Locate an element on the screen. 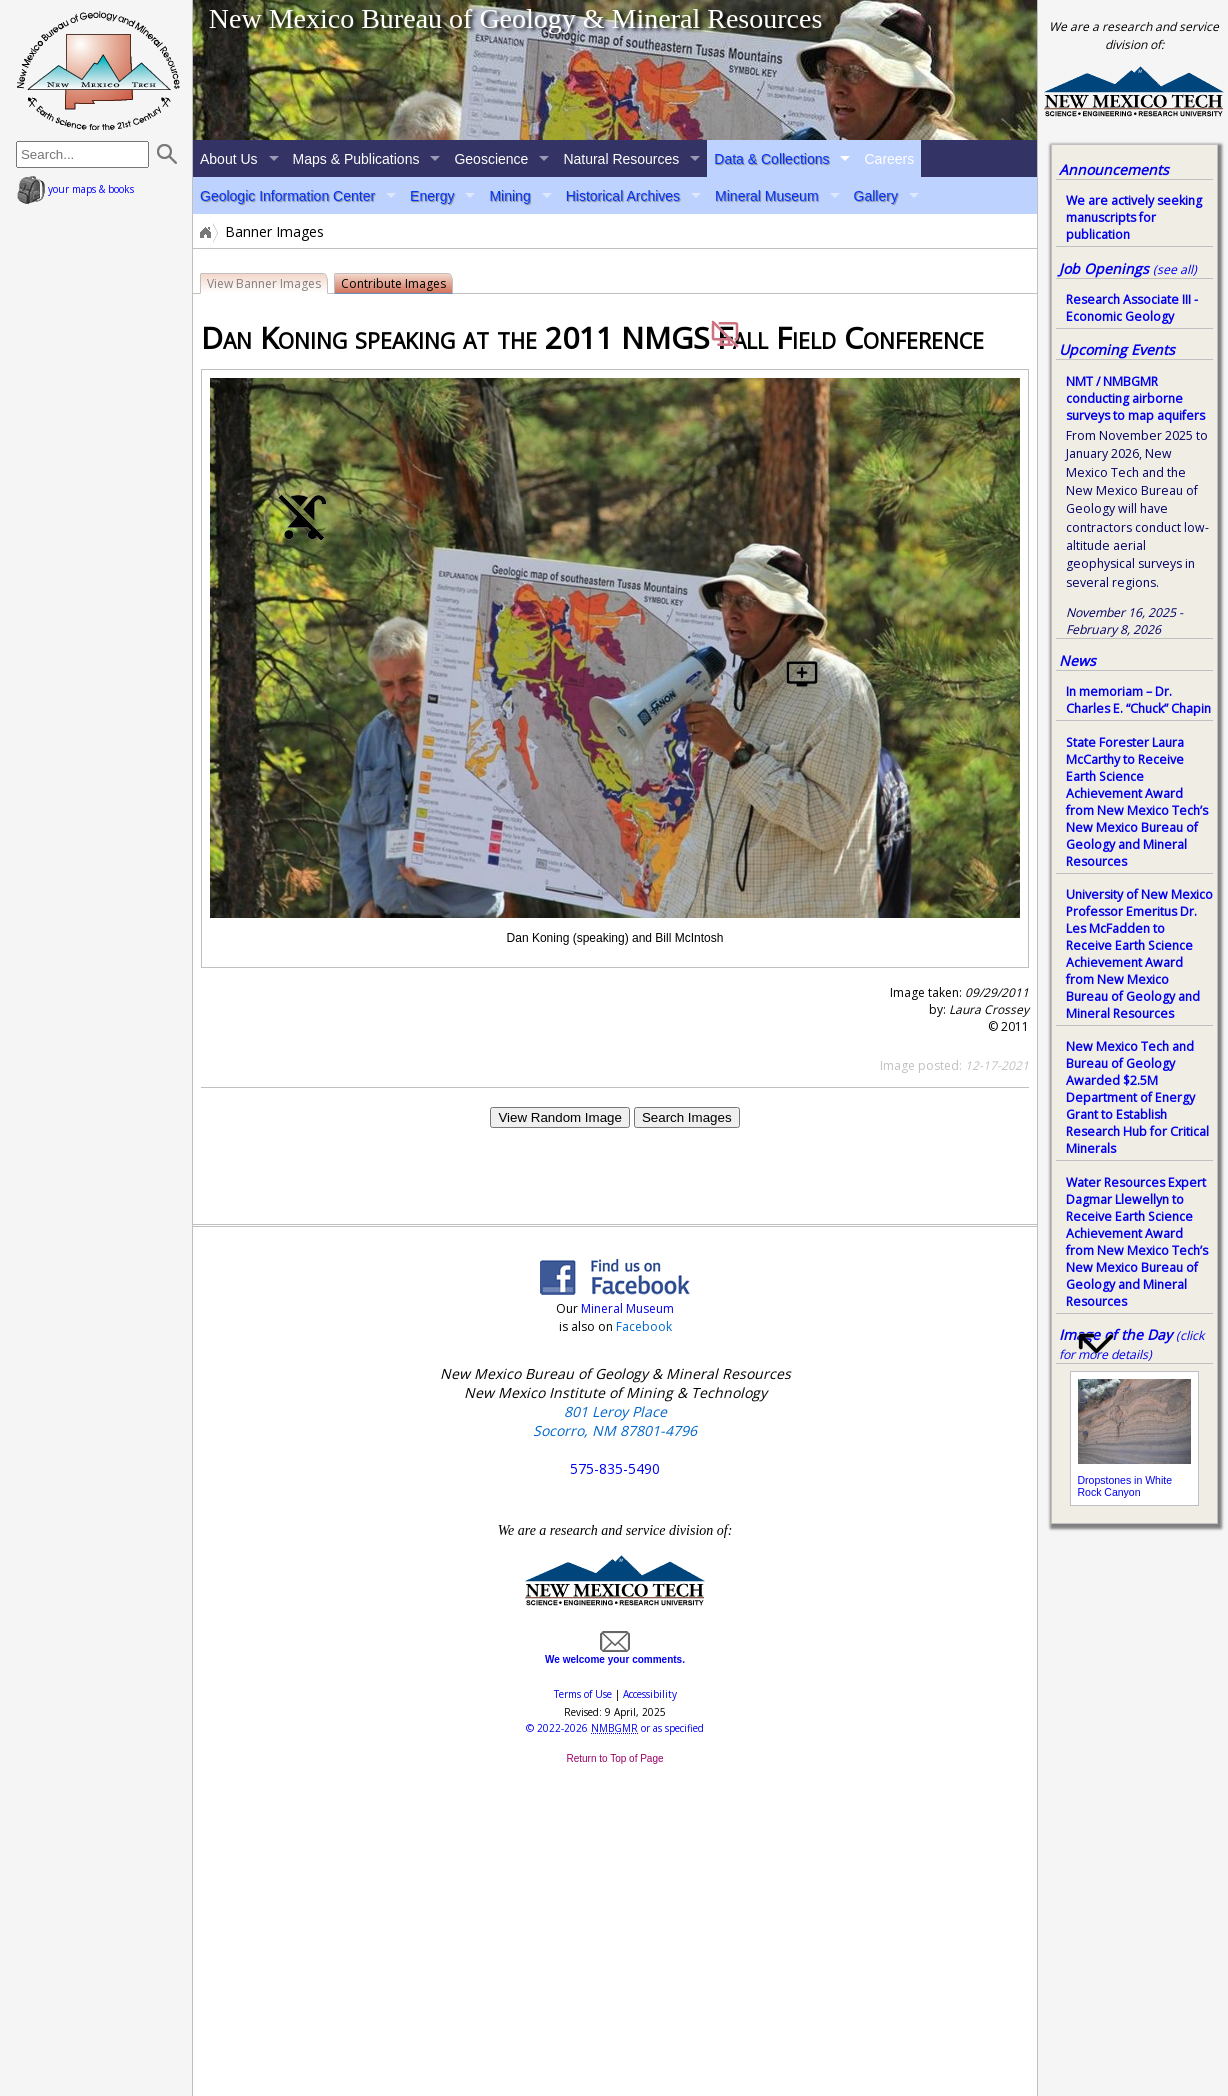 The image size is (1228, 2096). desktop display is unavailable or disconnected is located at coordinates (725, 334).